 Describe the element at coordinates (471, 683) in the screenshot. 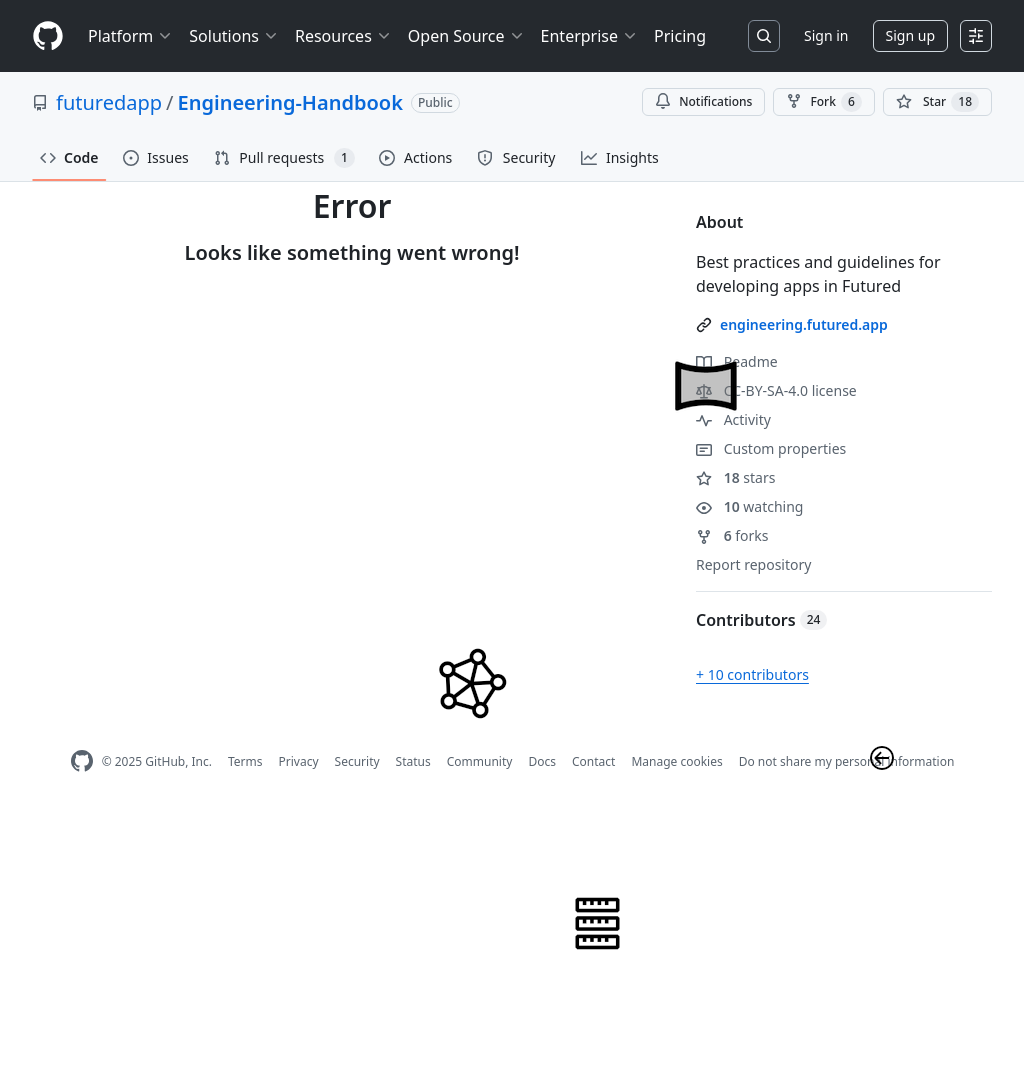

I see `connect to the fediverse network` at that location.